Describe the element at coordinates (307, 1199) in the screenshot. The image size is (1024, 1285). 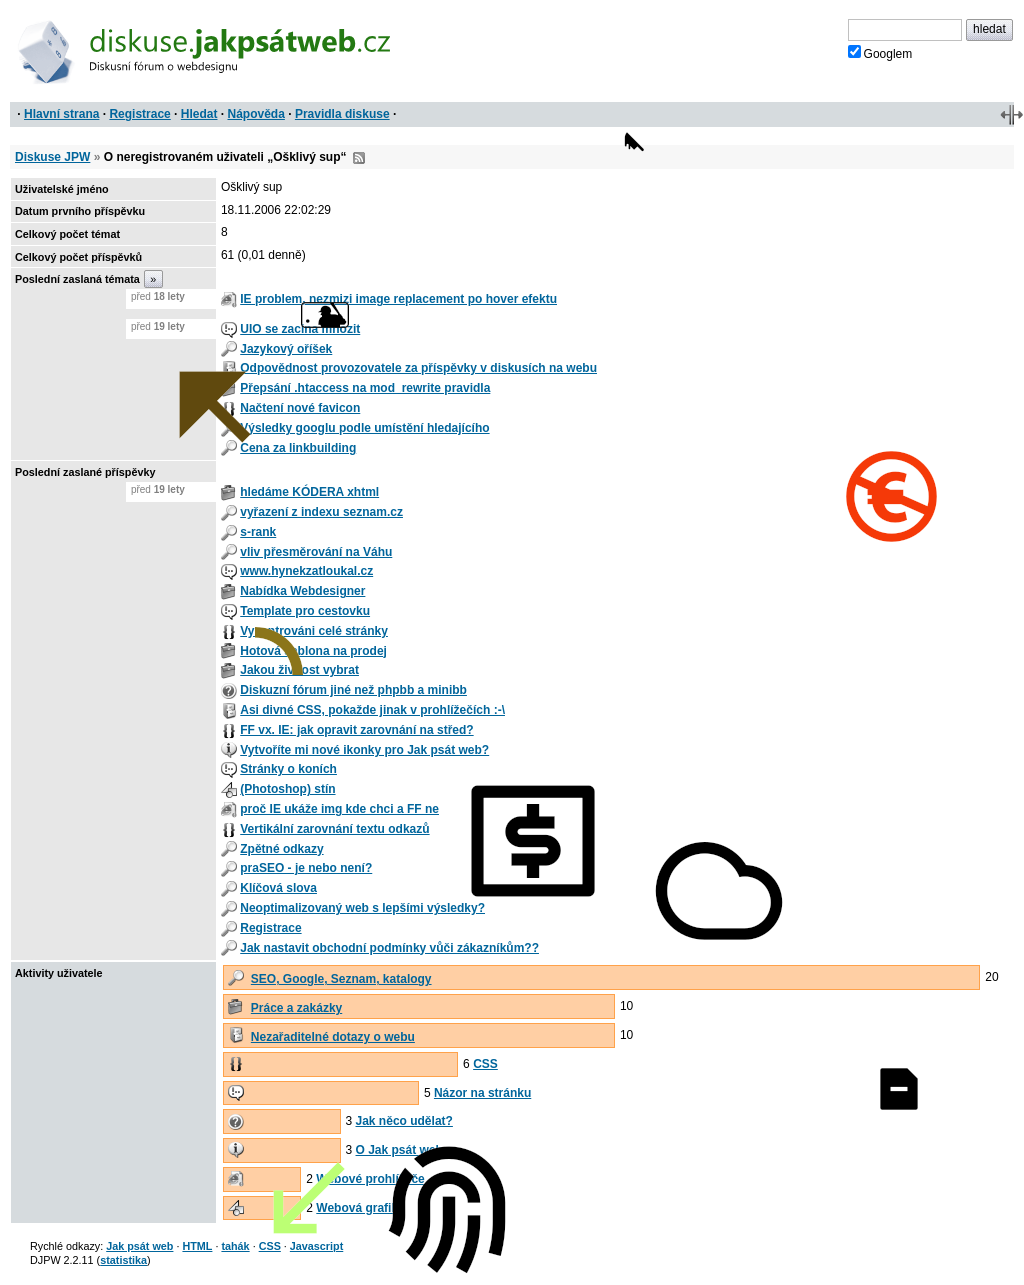
I see `navigate back and down in a hierarchy` at that location.